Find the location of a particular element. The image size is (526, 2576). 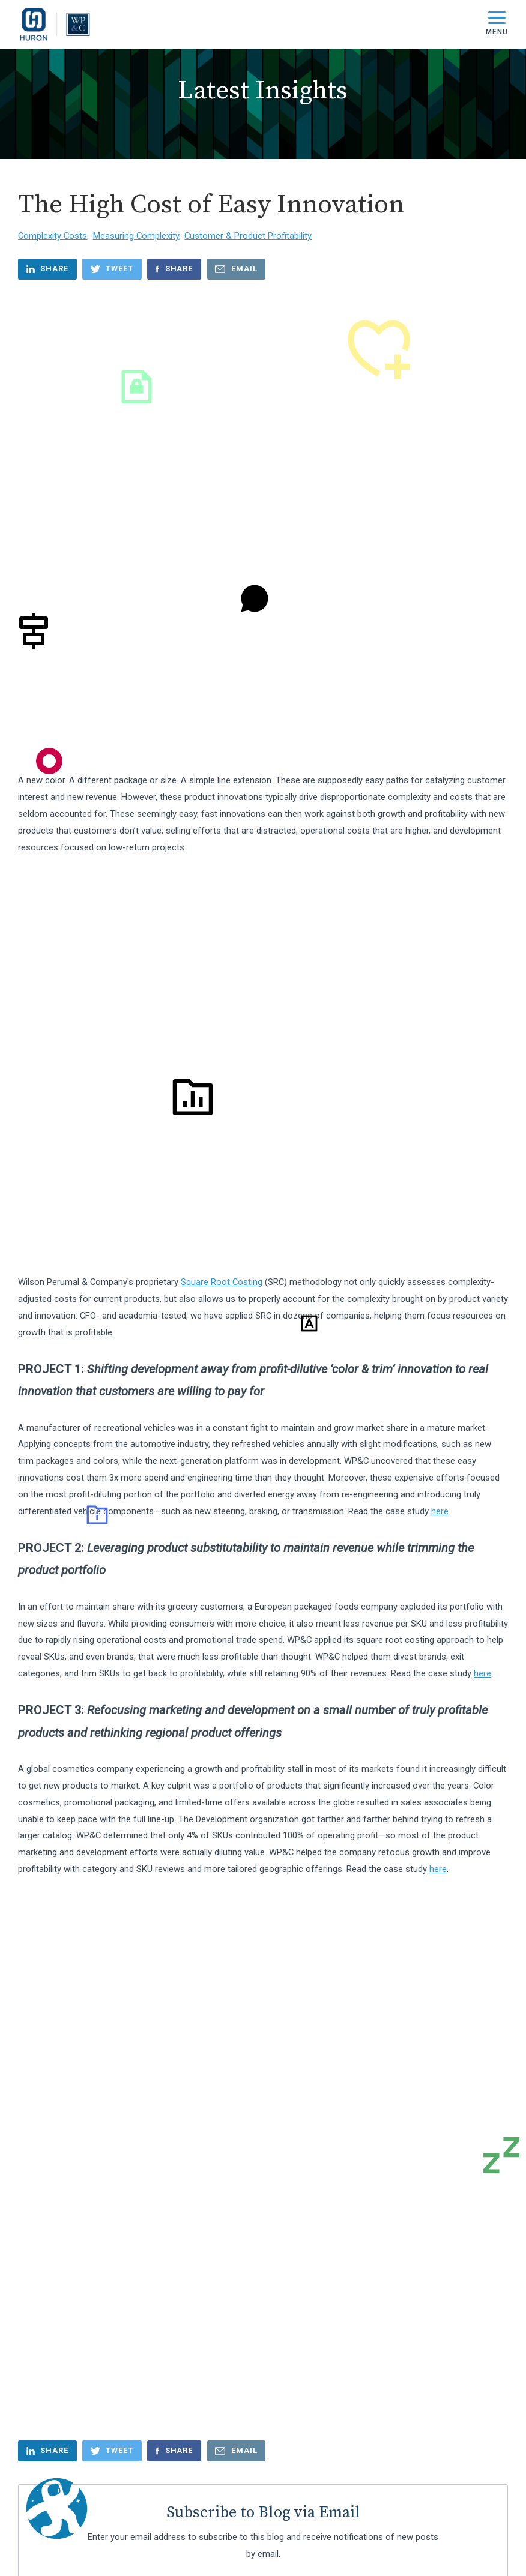

indicates sleep or rest mode is located at coordinates (501, 2155).